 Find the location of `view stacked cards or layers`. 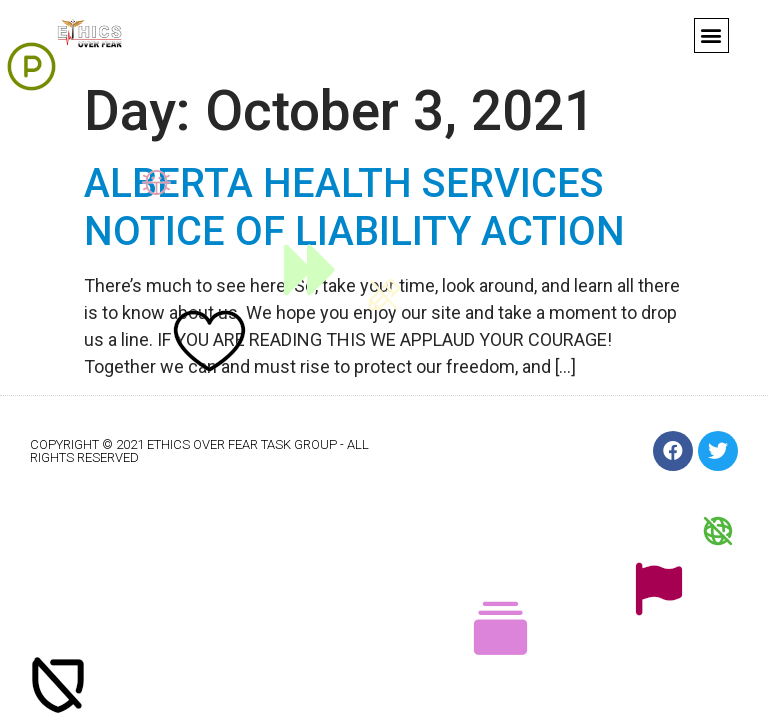

view stacked cards or layers is located at coordinates (500, 630).